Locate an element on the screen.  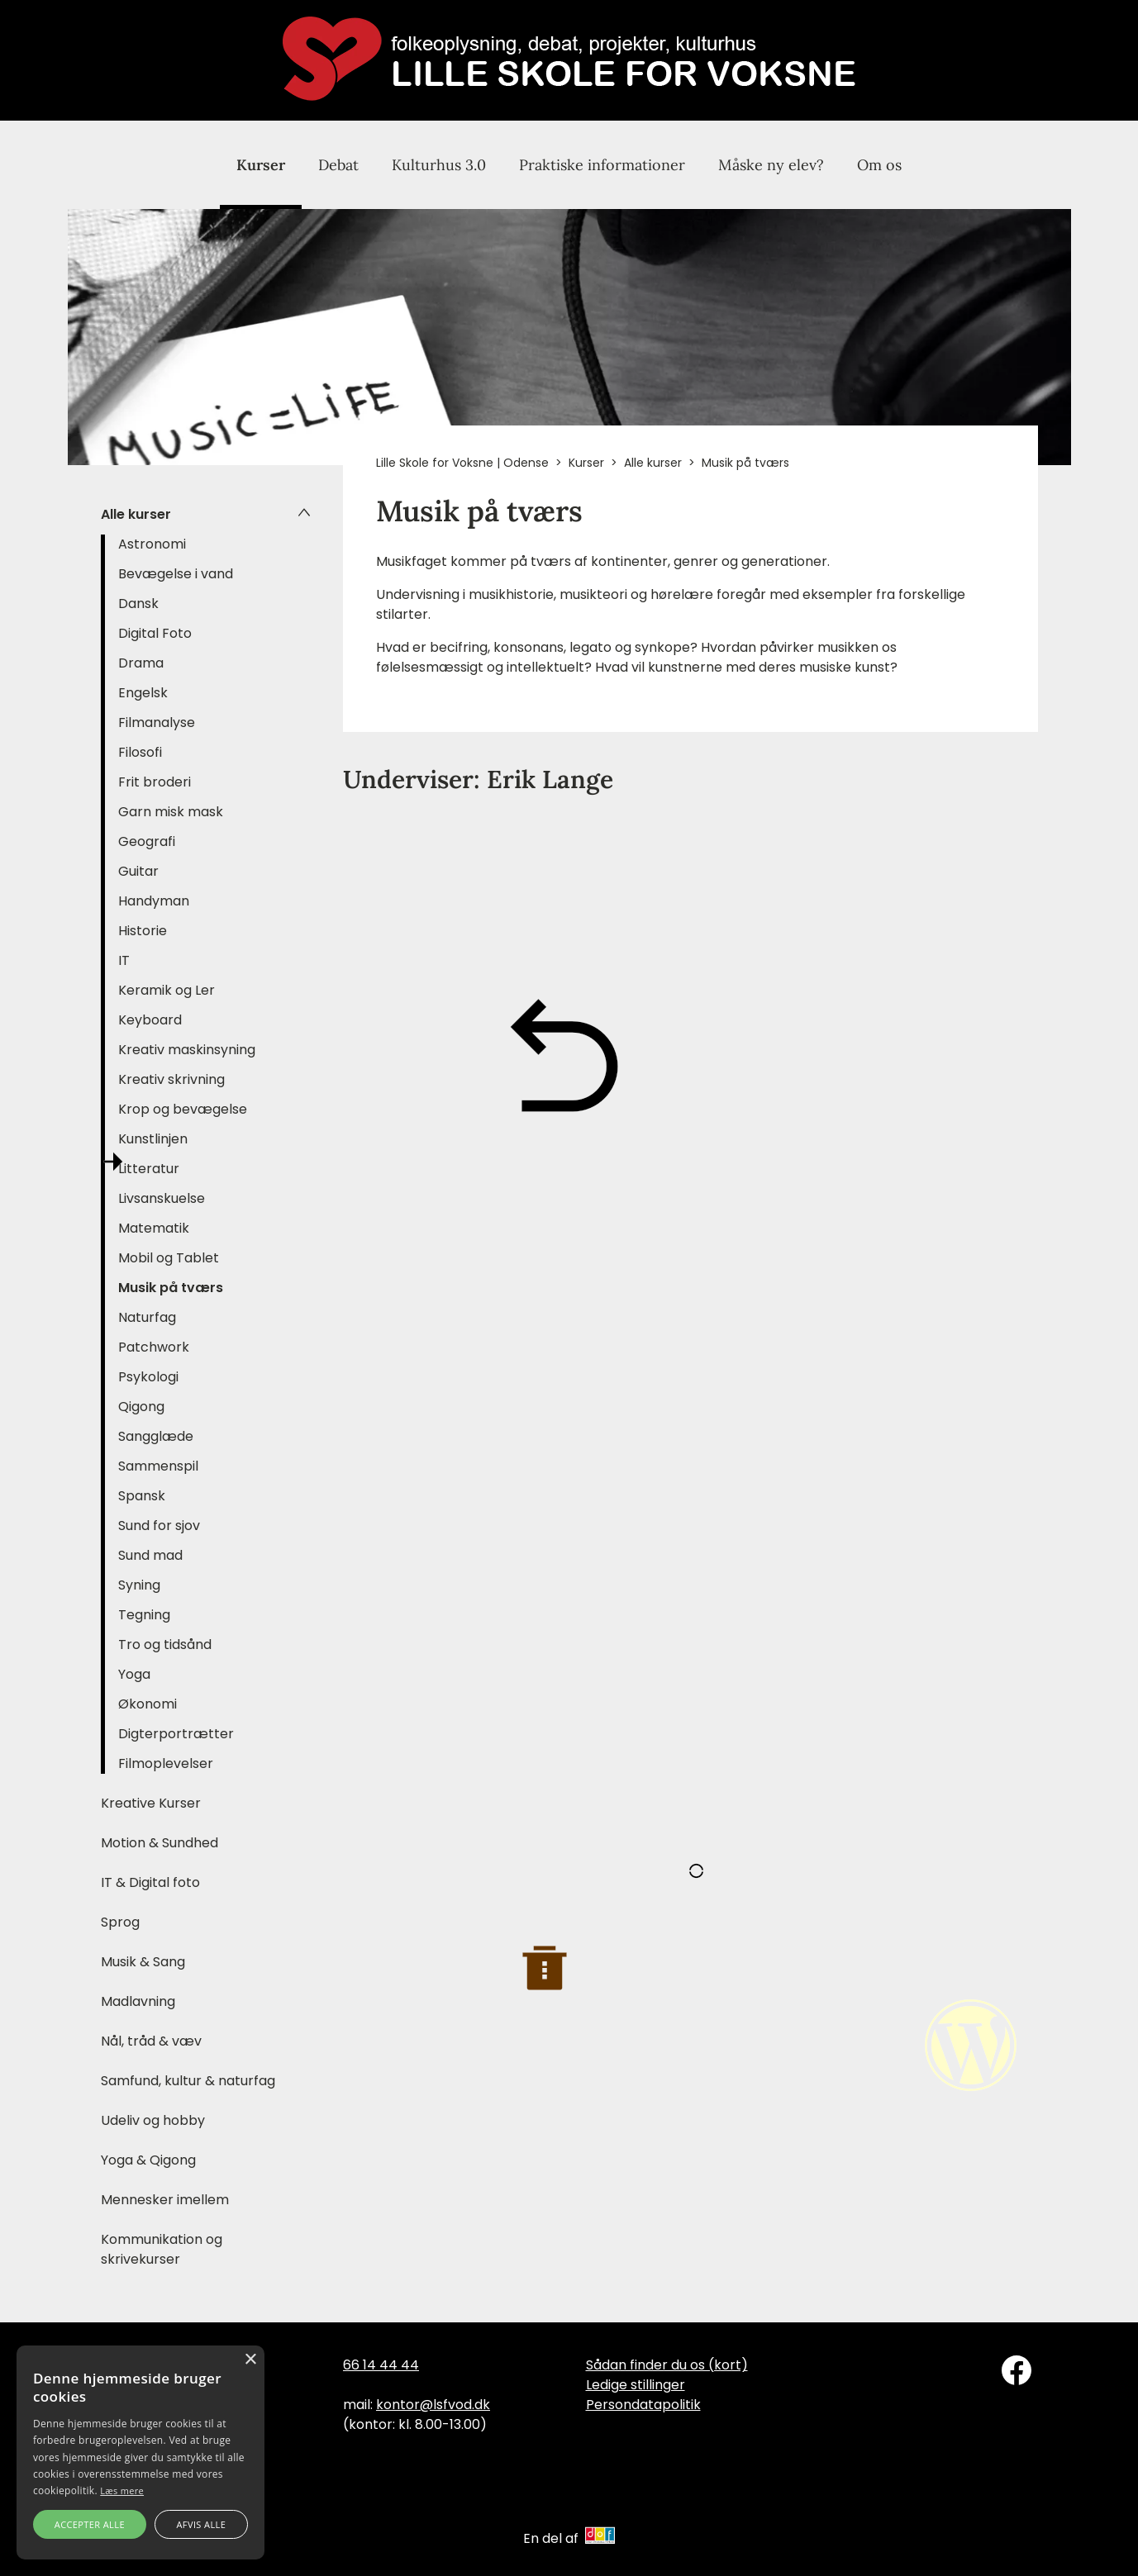
navigate to the next item or page is located at coordinates (113, 1162).